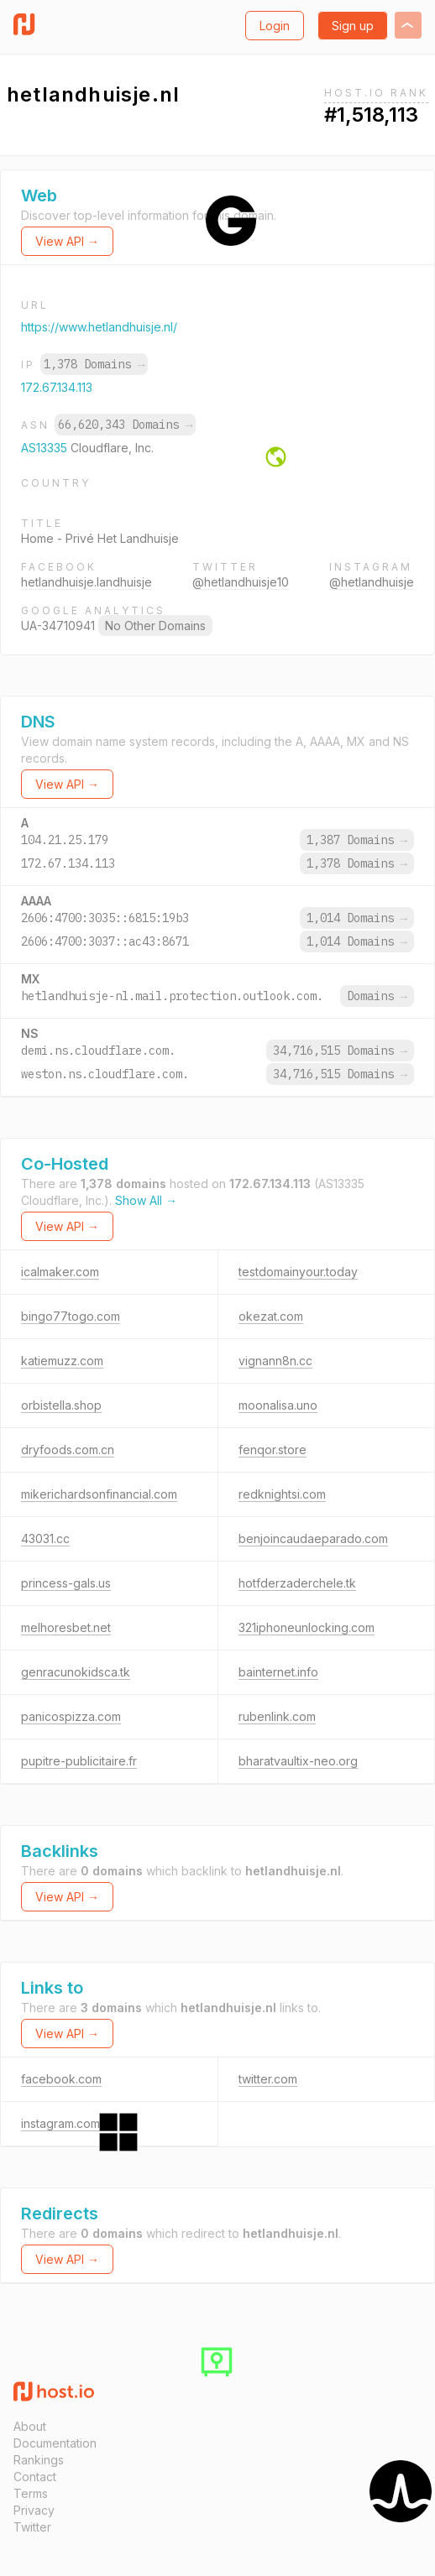  What do you see at coordinates (275, 456) in the screenshot?
I see `switch to global or worldwide view` at bounding box center [275, 456].